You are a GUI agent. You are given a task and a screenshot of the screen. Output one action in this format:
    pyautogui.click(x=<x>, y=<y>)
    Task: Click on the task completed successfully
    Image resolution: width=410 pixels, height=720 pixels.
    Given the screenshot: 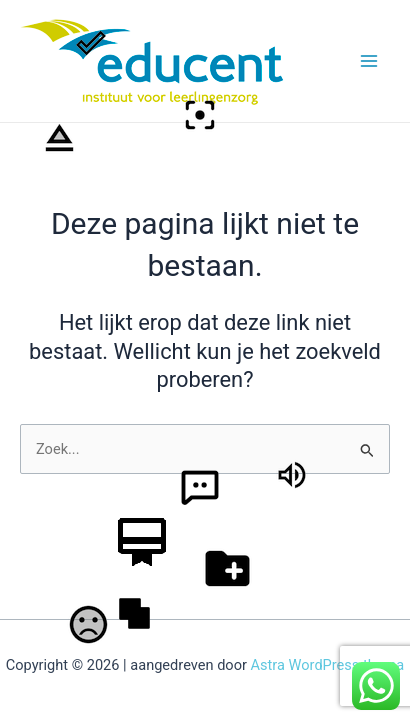 What is the action you would take?
    pyautogui.click(x=91, y=43)
    